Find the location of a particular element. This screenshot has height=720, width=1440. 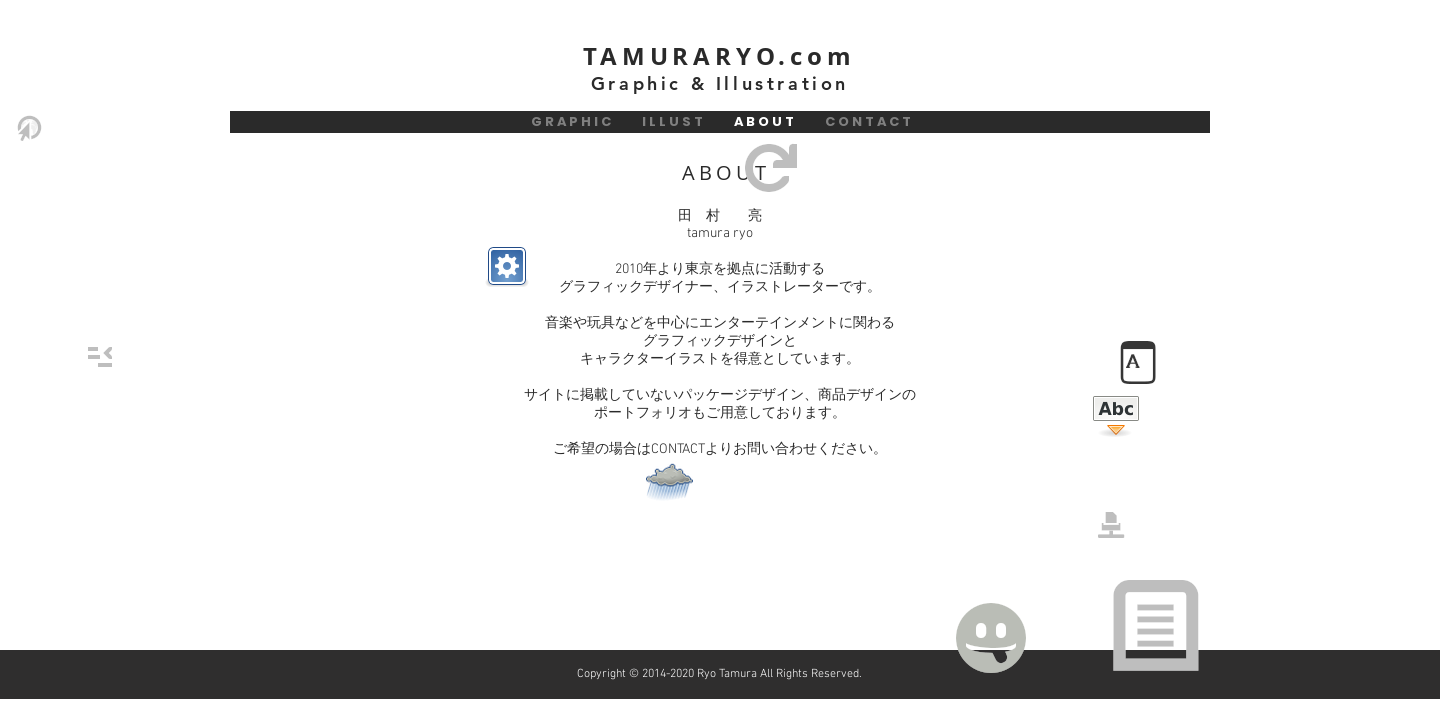

decrease text indentation is located at coordinates (100, 357).